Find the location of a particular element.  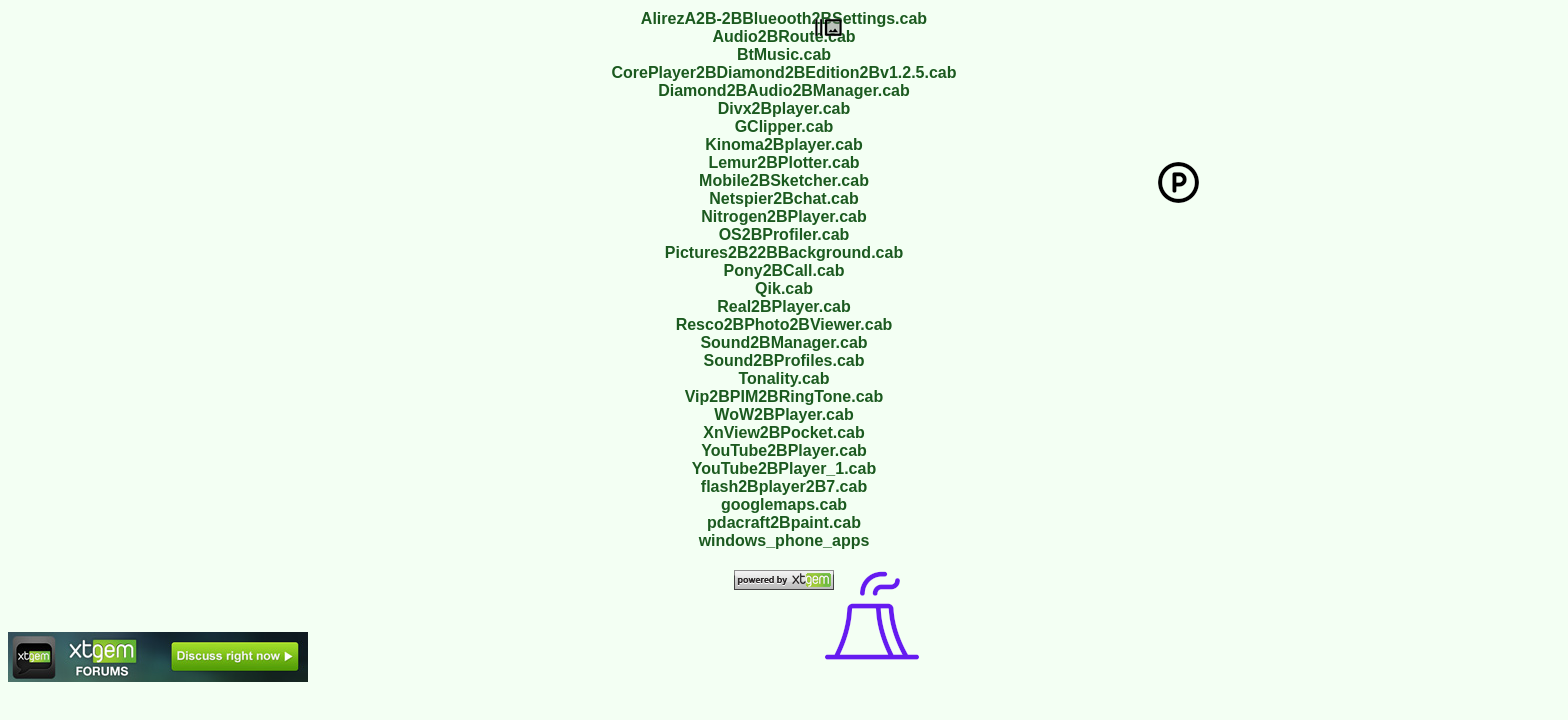

view nuclear power plant information is located at coordinates (872, 622).